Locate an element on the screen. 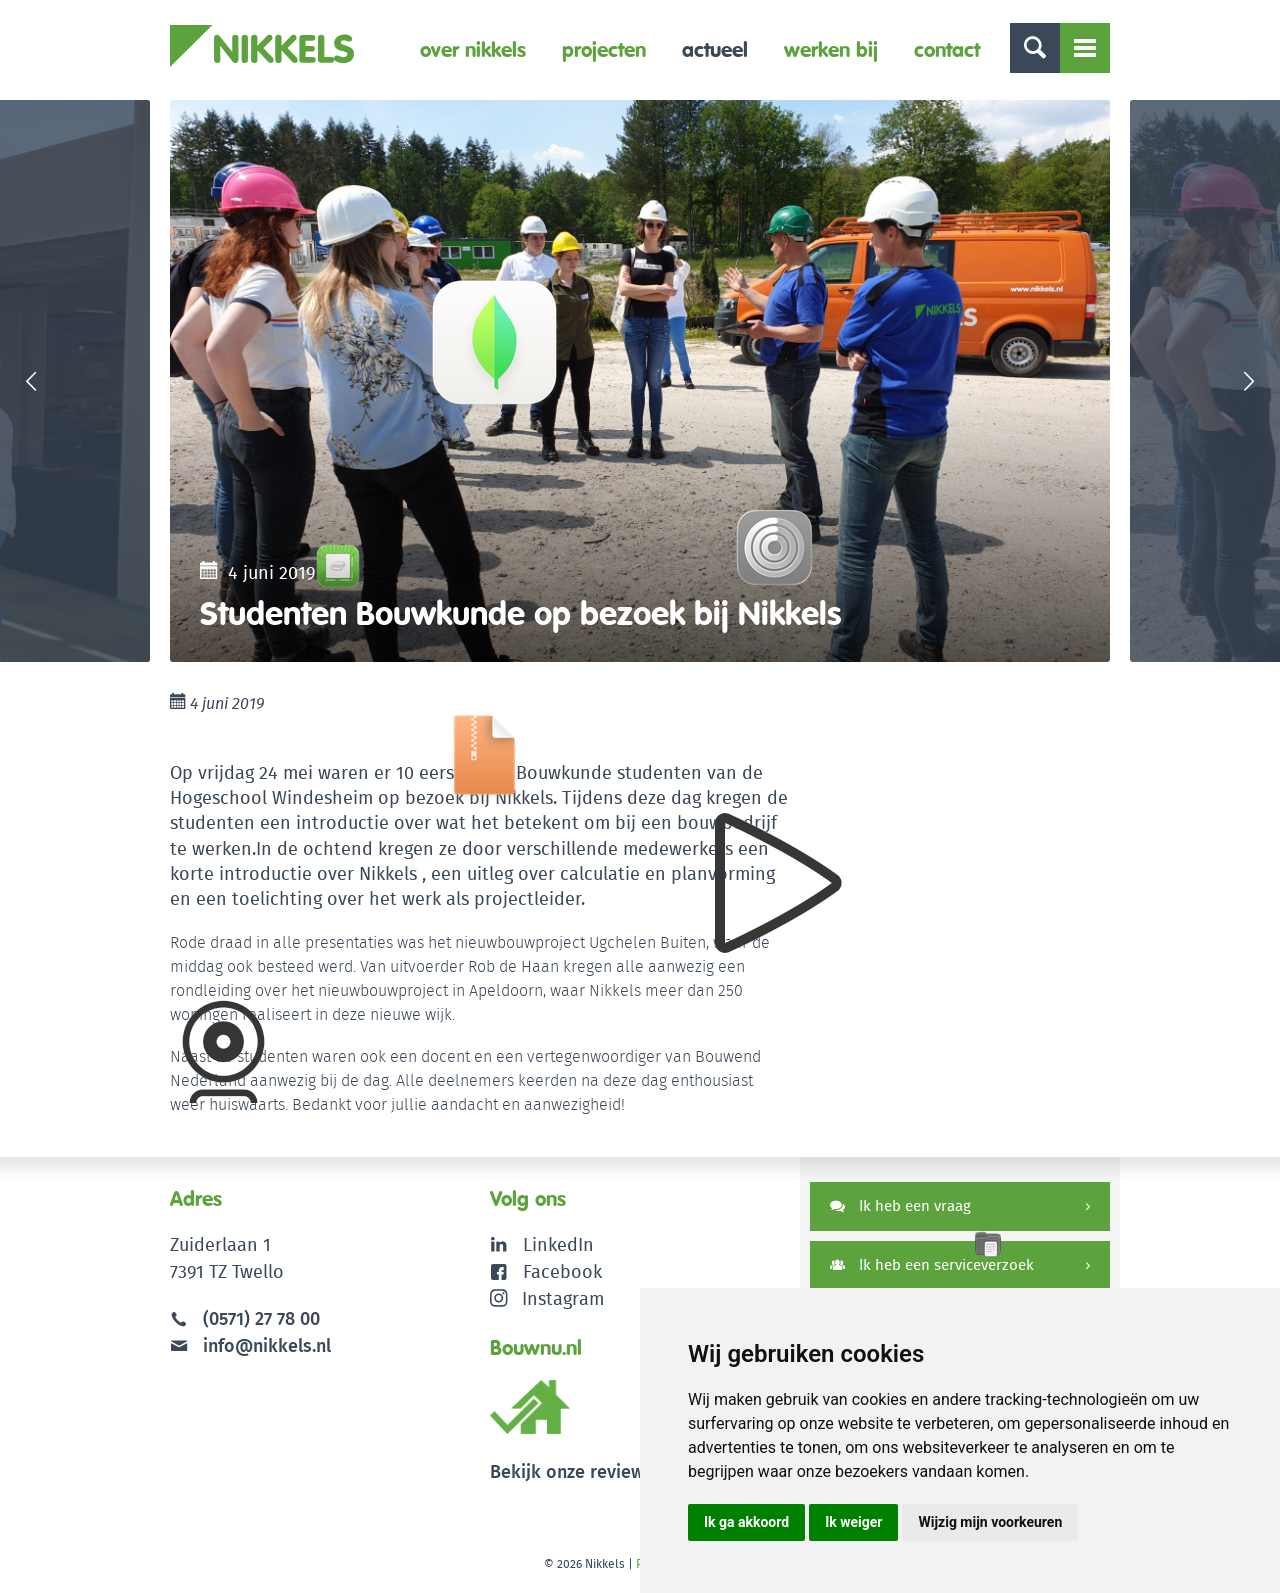  play media content is located at coordinates (775, 883).